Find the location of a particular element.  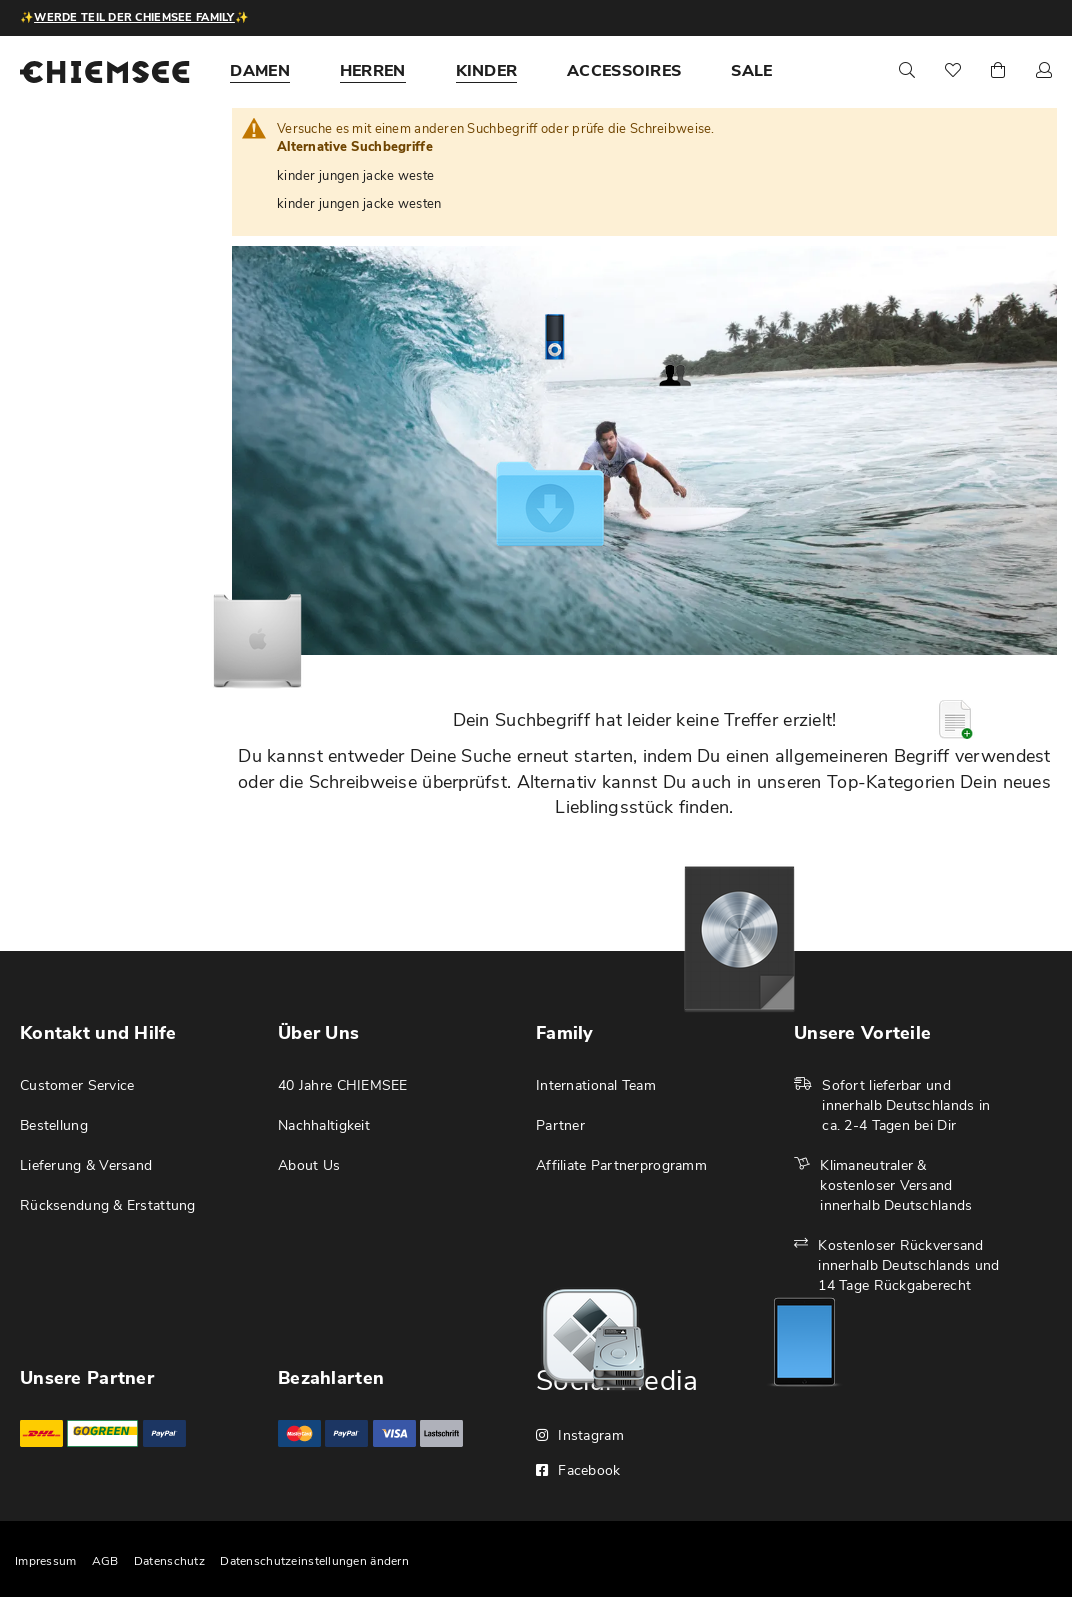

create a new song project from template in GarageBand is located at coordinates (739, 941).